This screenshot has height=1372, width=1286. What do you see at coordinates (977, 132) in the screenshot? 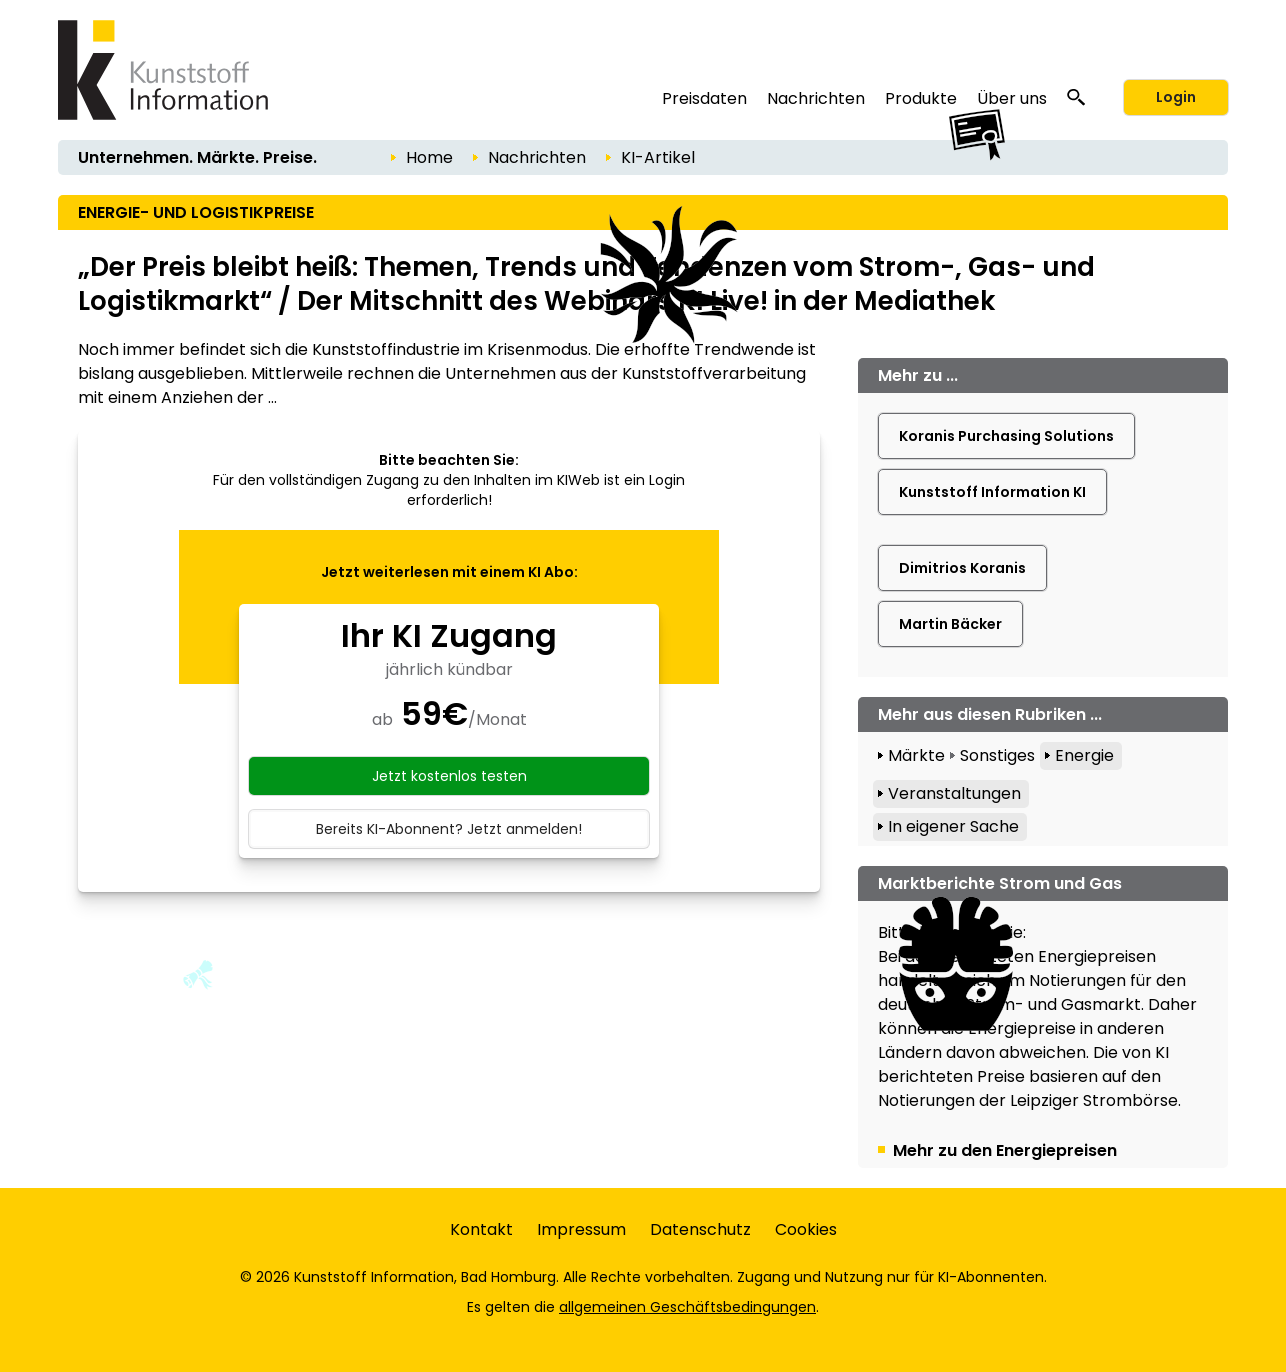
I see `view your certificates or achievements` at bounding box center [977, 132].